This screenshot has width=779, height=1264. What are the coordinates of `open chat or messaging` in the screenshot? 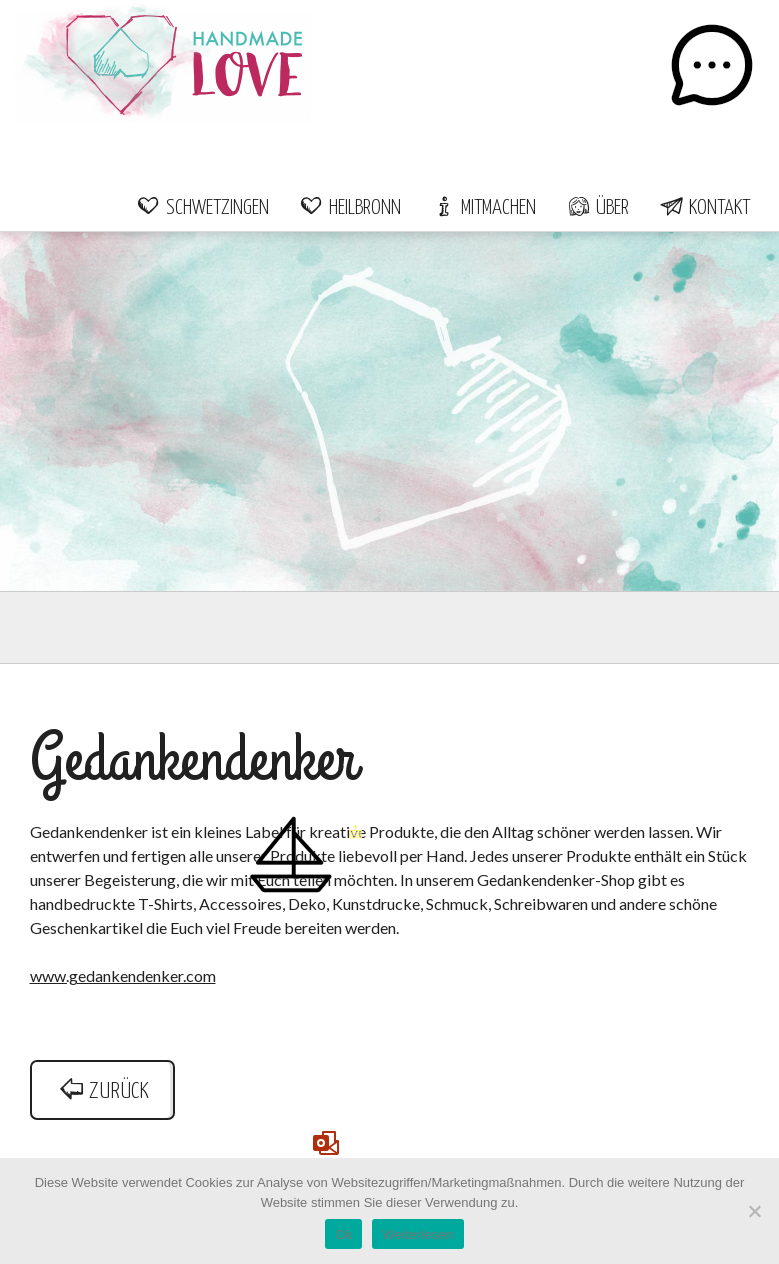 It's located at (712, 65).